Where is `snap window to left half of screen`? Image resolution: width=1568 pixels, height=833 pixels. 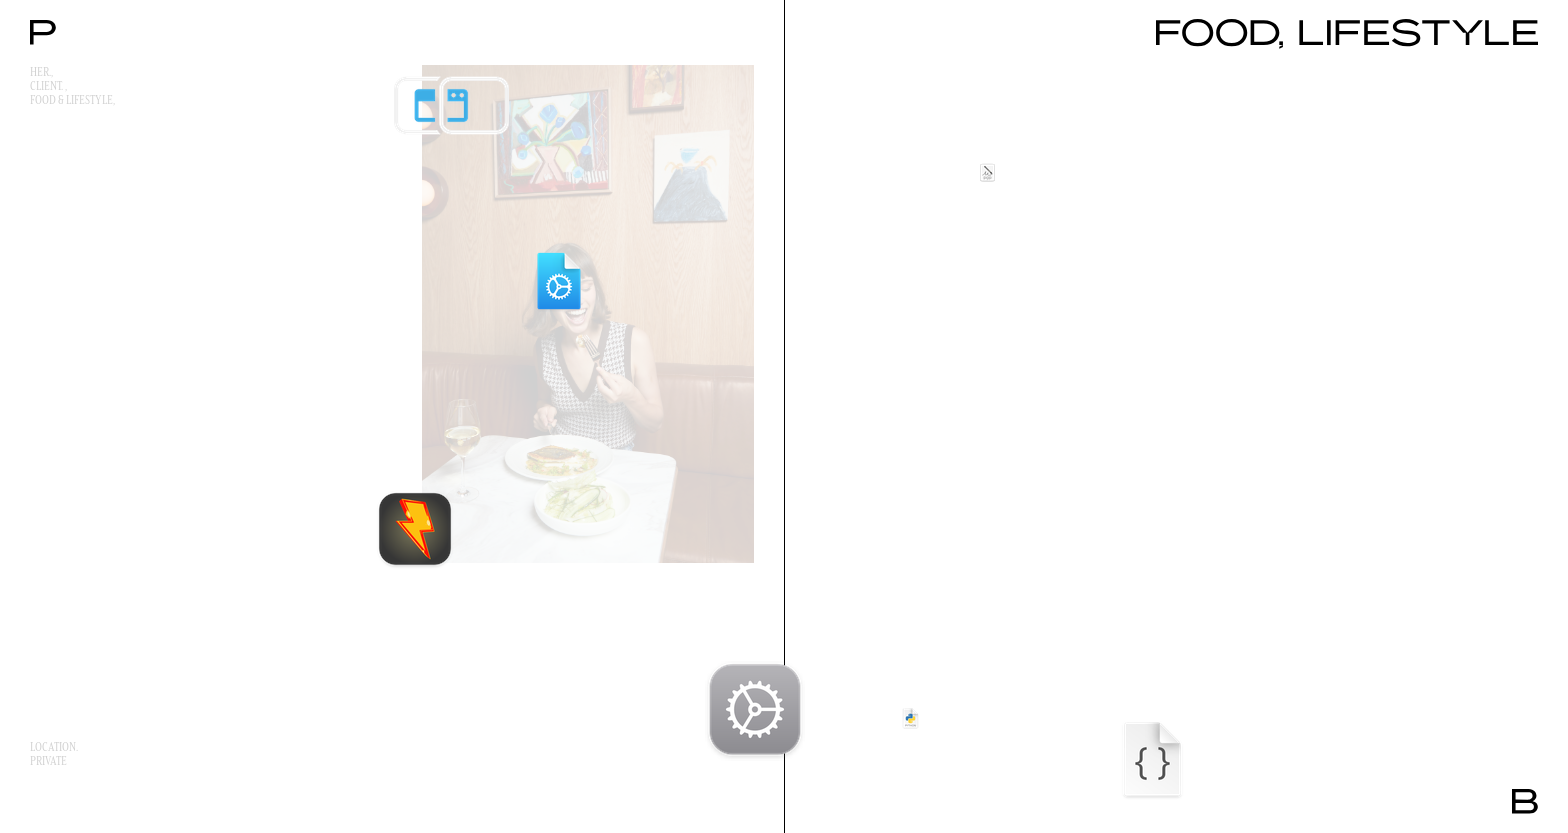 snap window to left half of screen is located at coordinates (451, 105).